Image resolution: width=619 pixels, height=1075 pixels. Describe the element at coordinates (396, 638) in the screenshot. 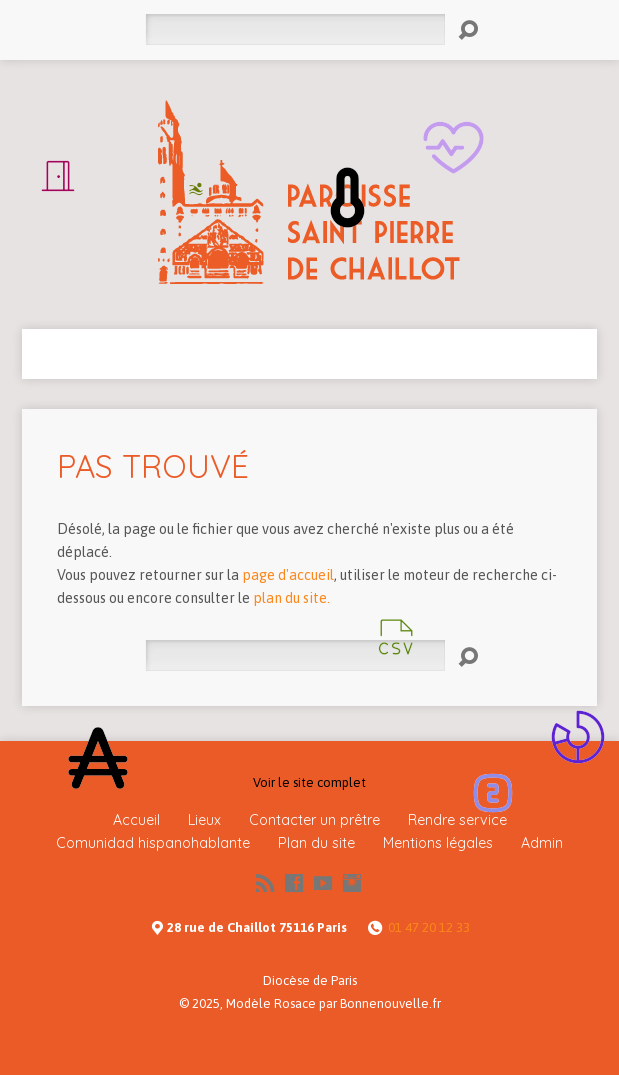

I see `open or view a CSV file` at that location.